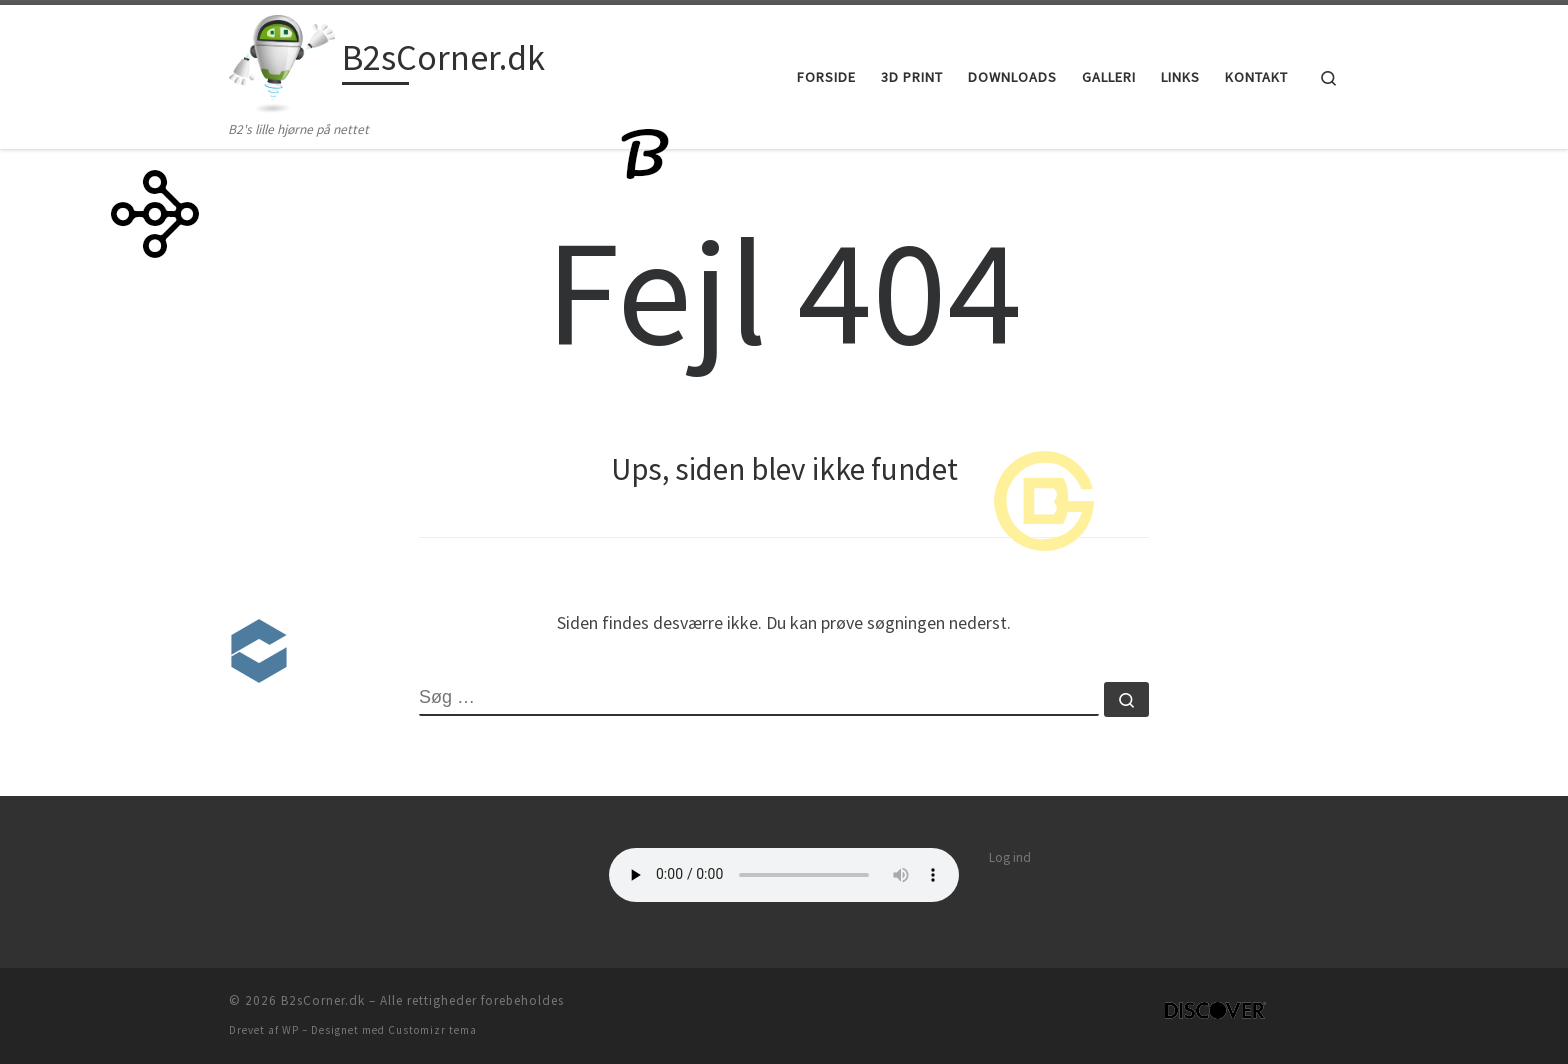 The height and width of the screenshot is (1064, 1568). What do you see at coordinates (1044, 501) in the screenshot?
I see `open the Beijing Subway app` at bounding box center [1044, 501].